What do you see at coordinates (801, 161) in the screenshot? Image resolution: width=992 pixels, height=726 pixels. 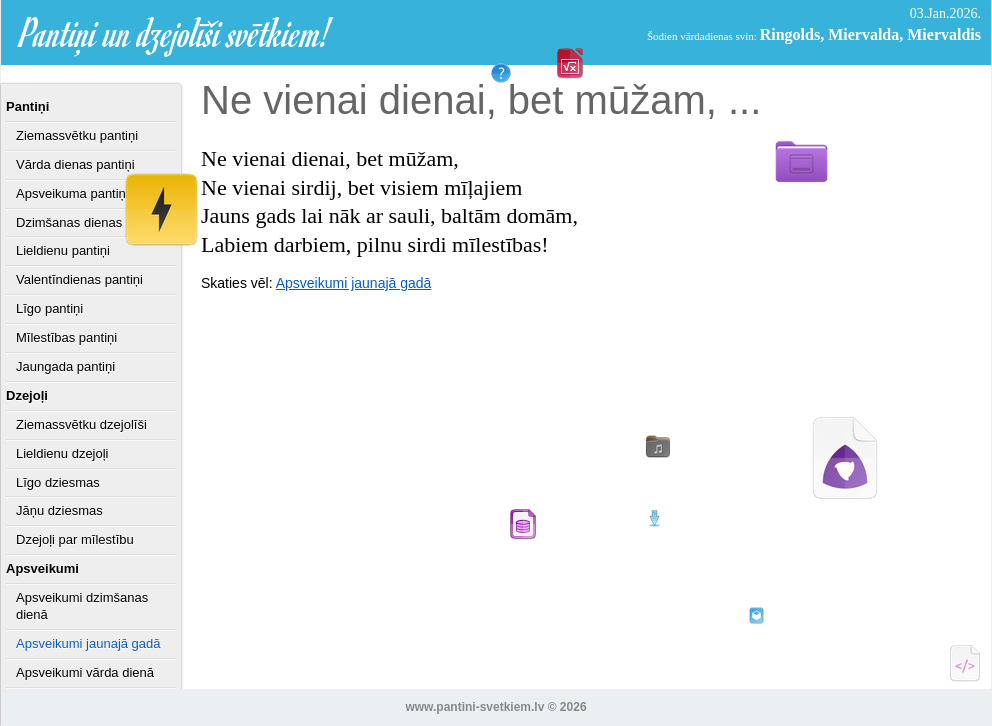 I see `open desktop folder` at bounding box center [801, 161].